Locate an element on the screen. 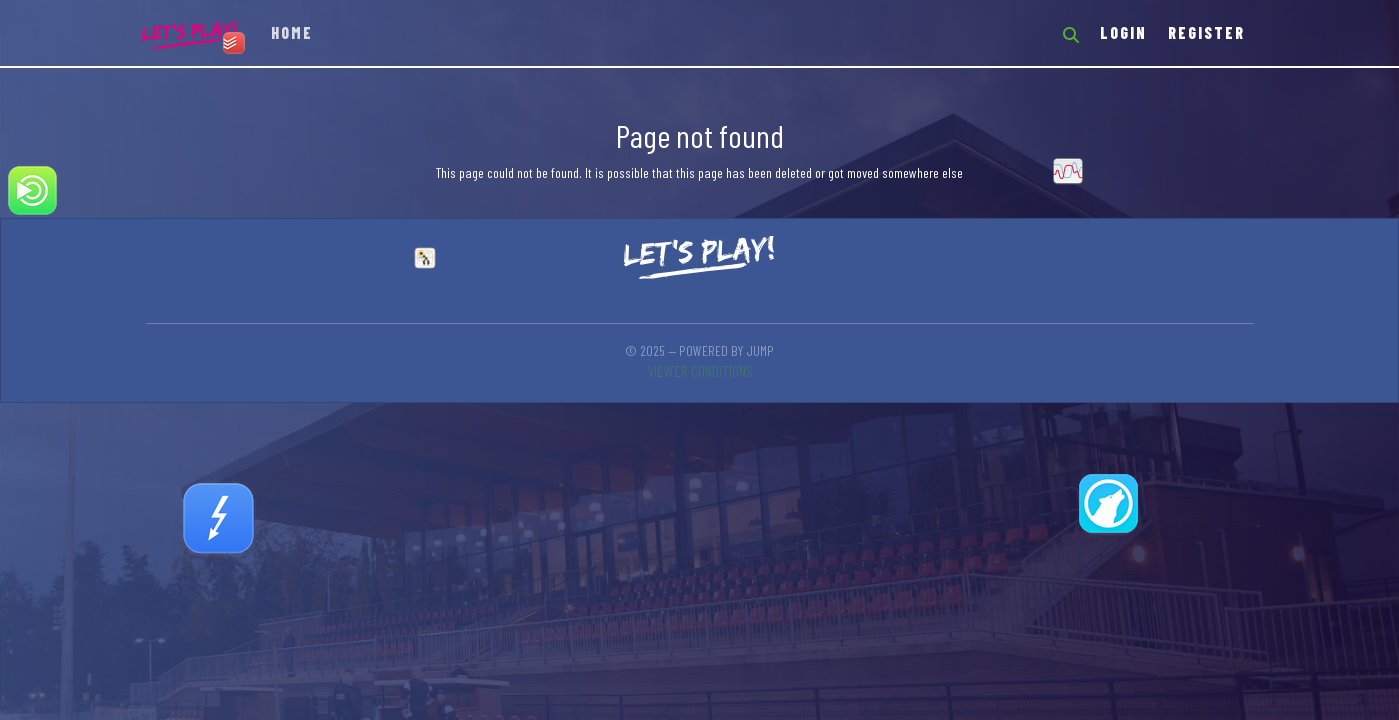  access thunderbolt port settings is located at coordinates (218, 519).